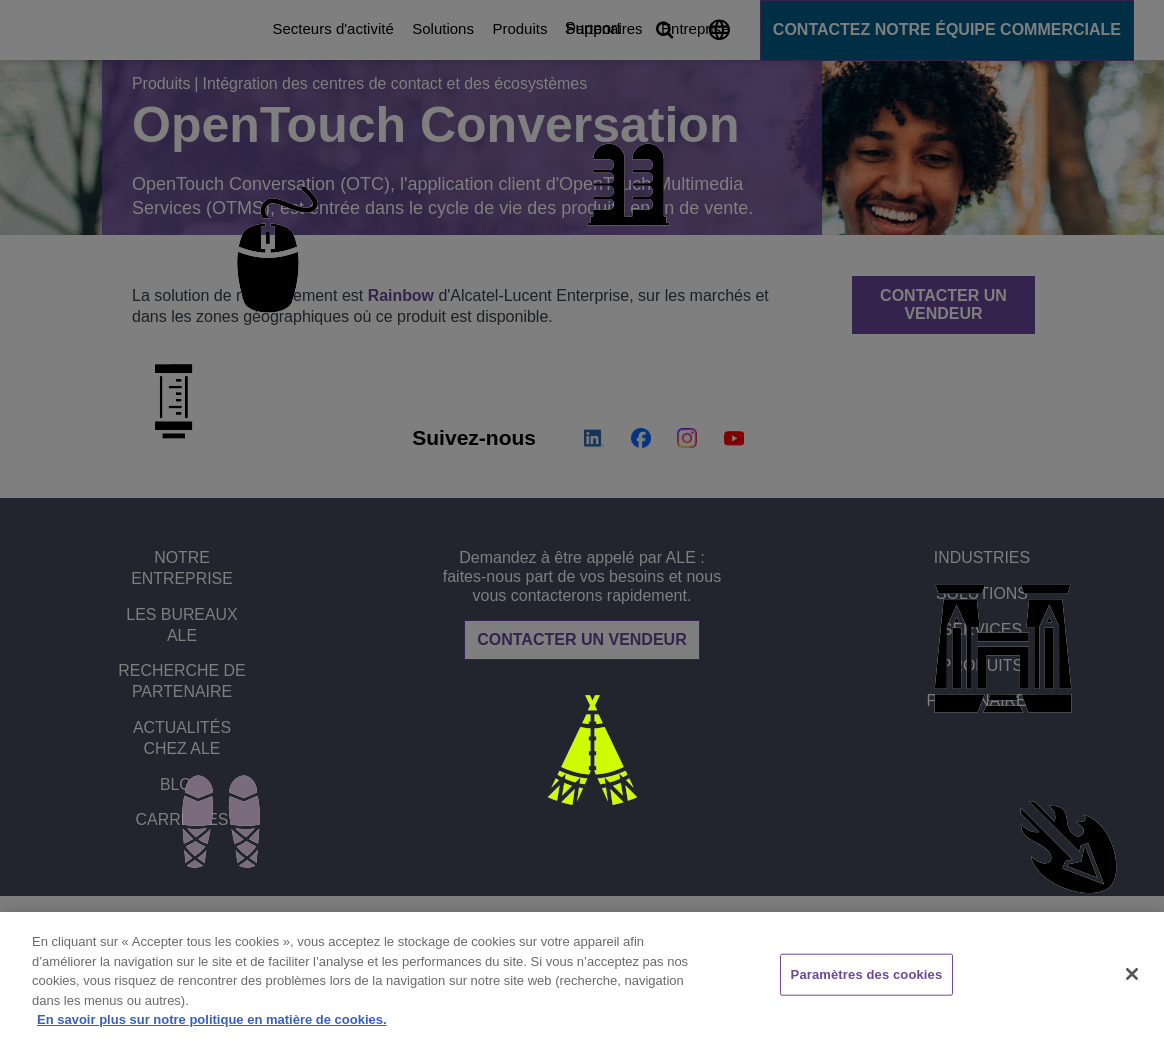 The height and width of the screenshot is (1040, 1164). I want to click on represents a data center or server infrastructure, so click(628, 184).